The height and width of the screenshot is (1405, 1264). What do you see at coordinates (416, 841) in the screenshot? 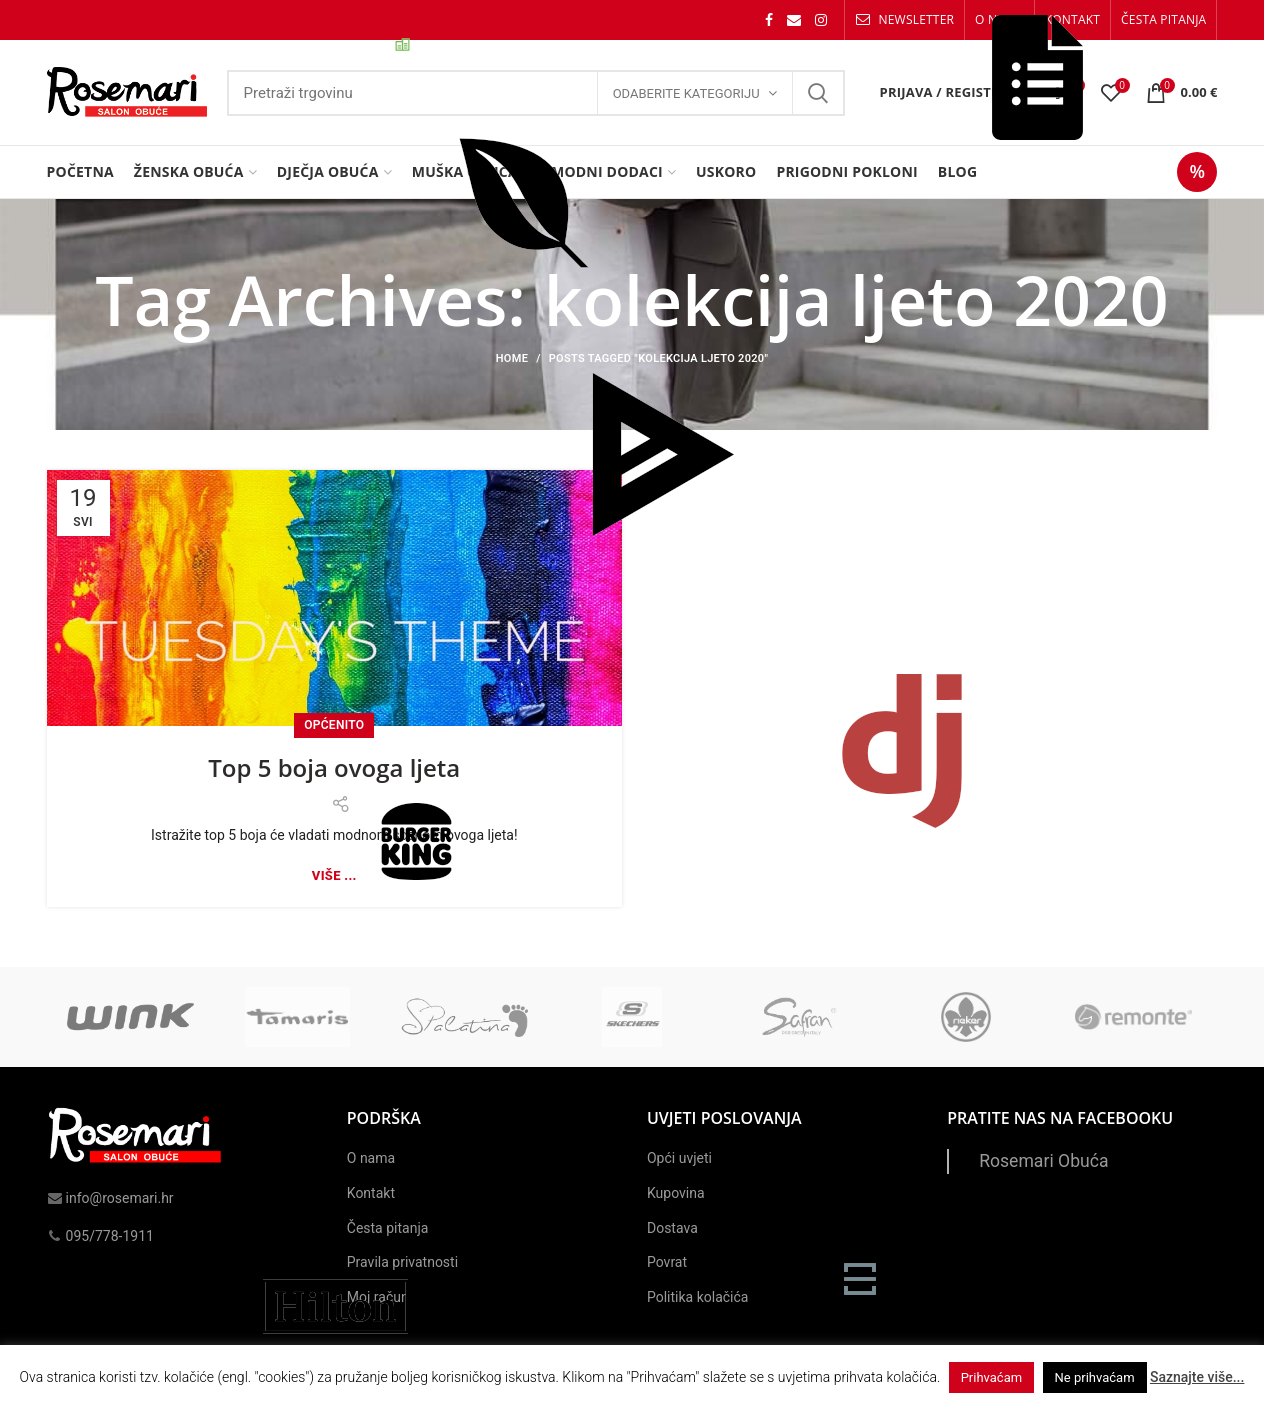
I see `open the Burger King app` at bounding box center [416, 841].